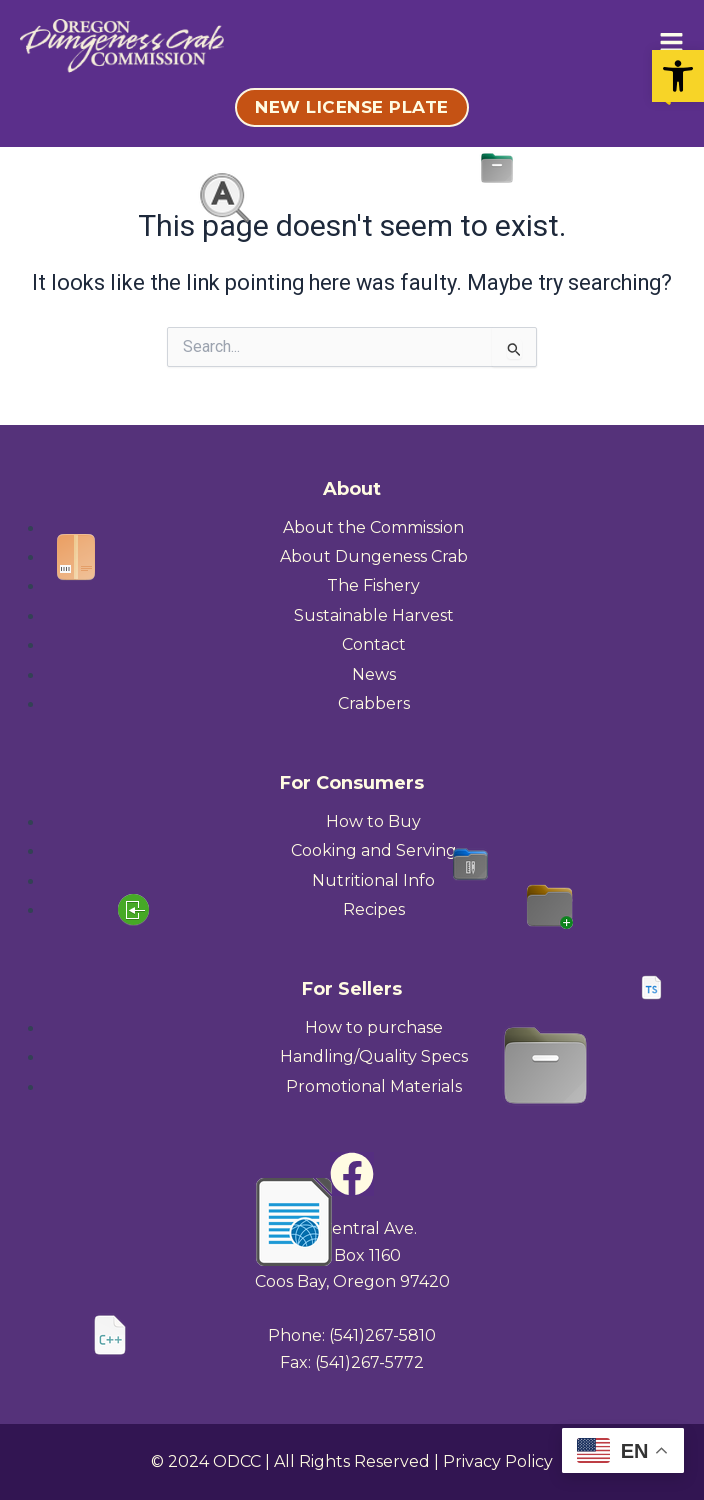 This screenshot has width=704, height=1500. Describe the element at coordinates (134, 910) in the screenshot. I see `log out of the current session` at that location.